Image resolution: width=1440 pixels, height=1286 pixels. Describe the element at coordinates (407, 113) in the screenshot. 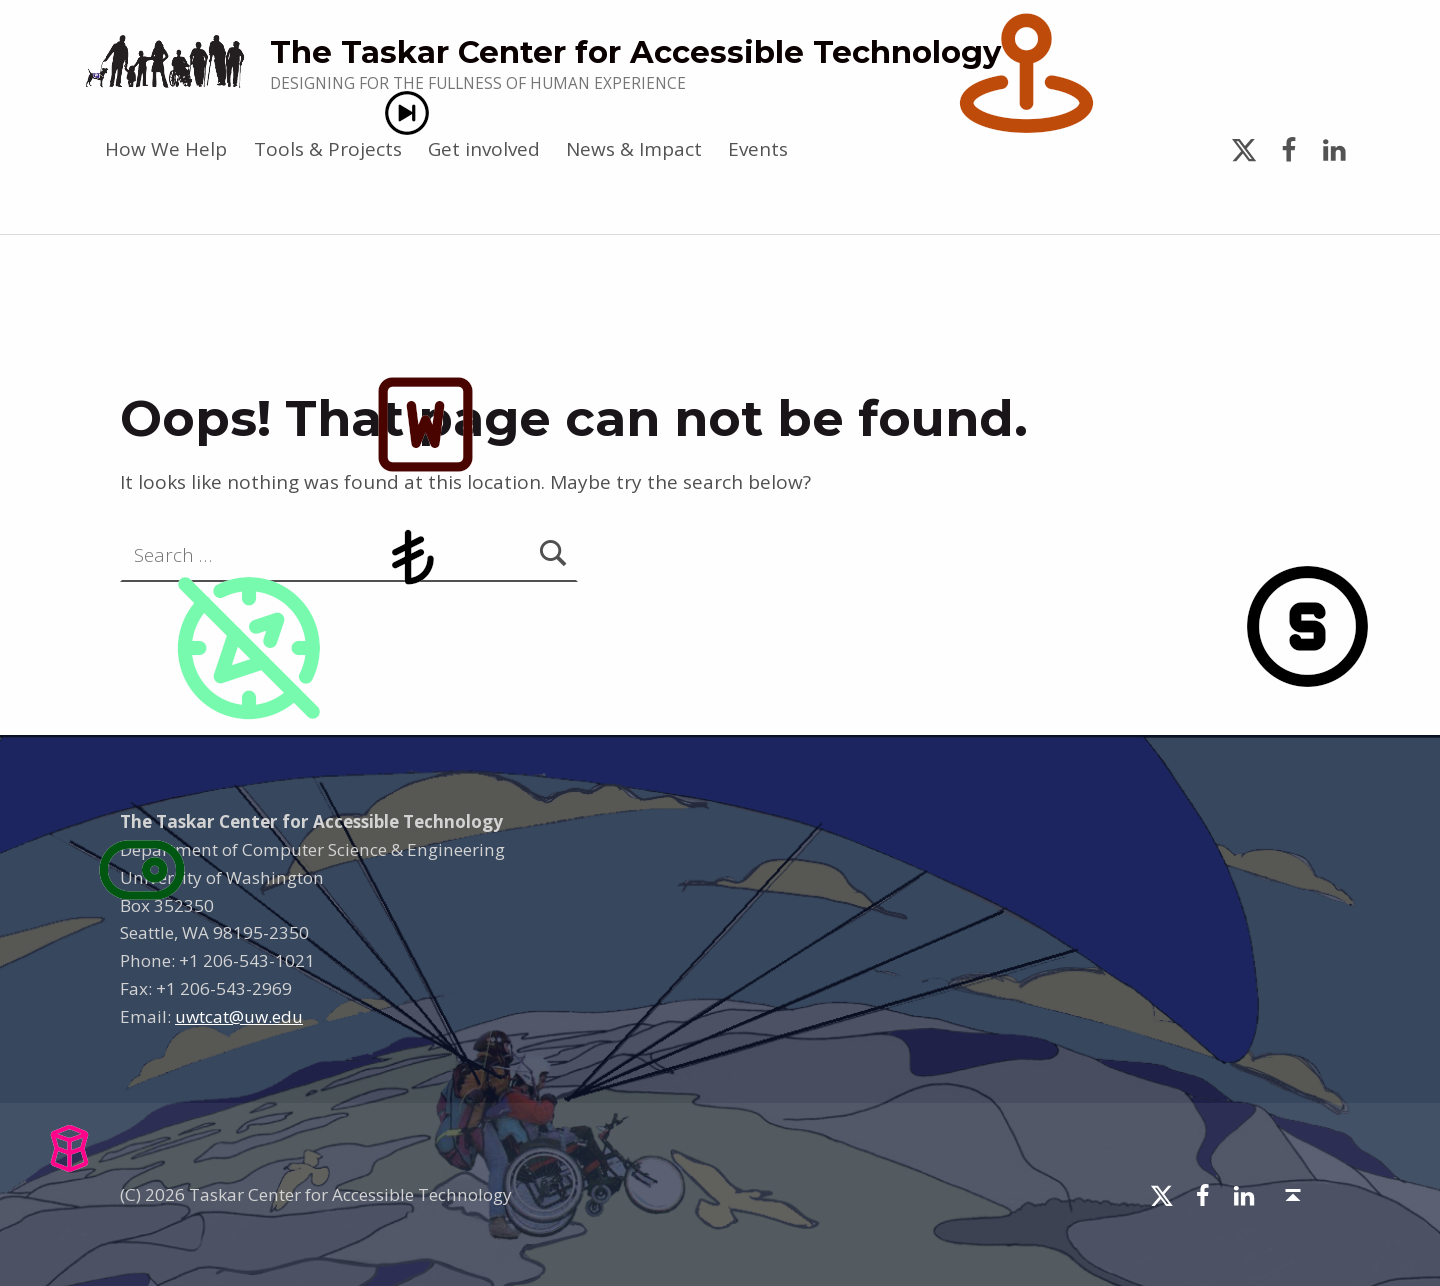

I see `skip to the next track` at that location.